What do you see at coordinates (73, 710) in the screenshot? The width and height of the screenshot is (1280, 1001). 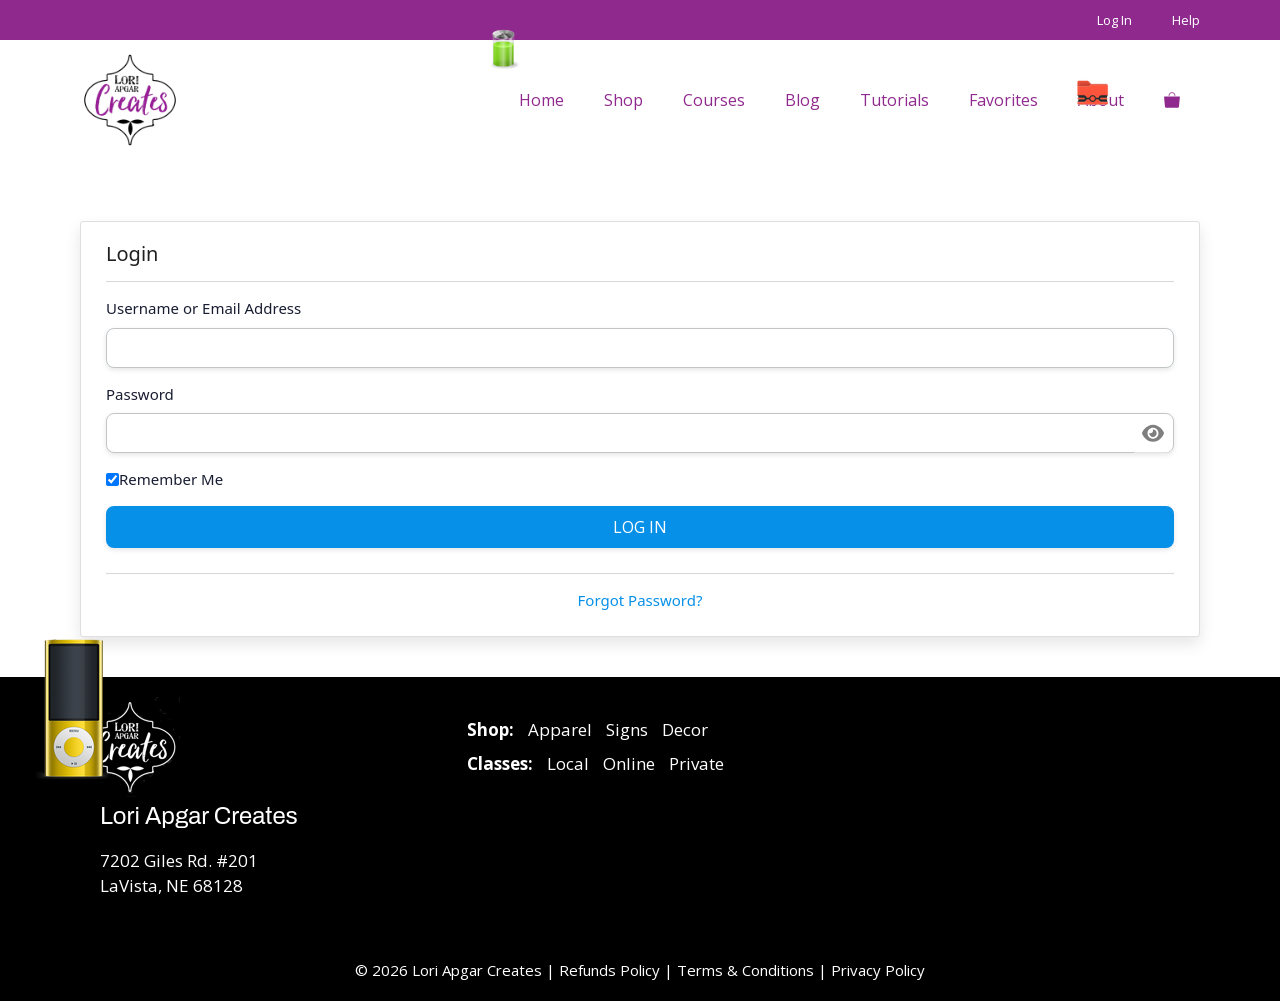 I see `iPod nano device connected` at bounding box center [73, 710].